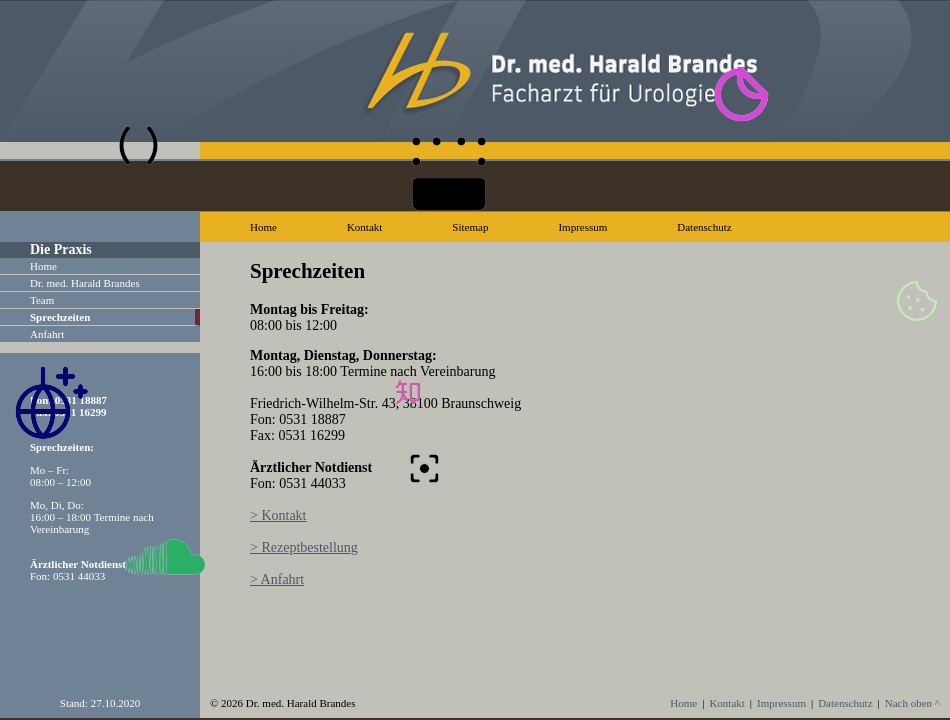  Describe the element at coordinates (138, 145) in the screenshot. I see `insert parentheses in text editor` at that location.